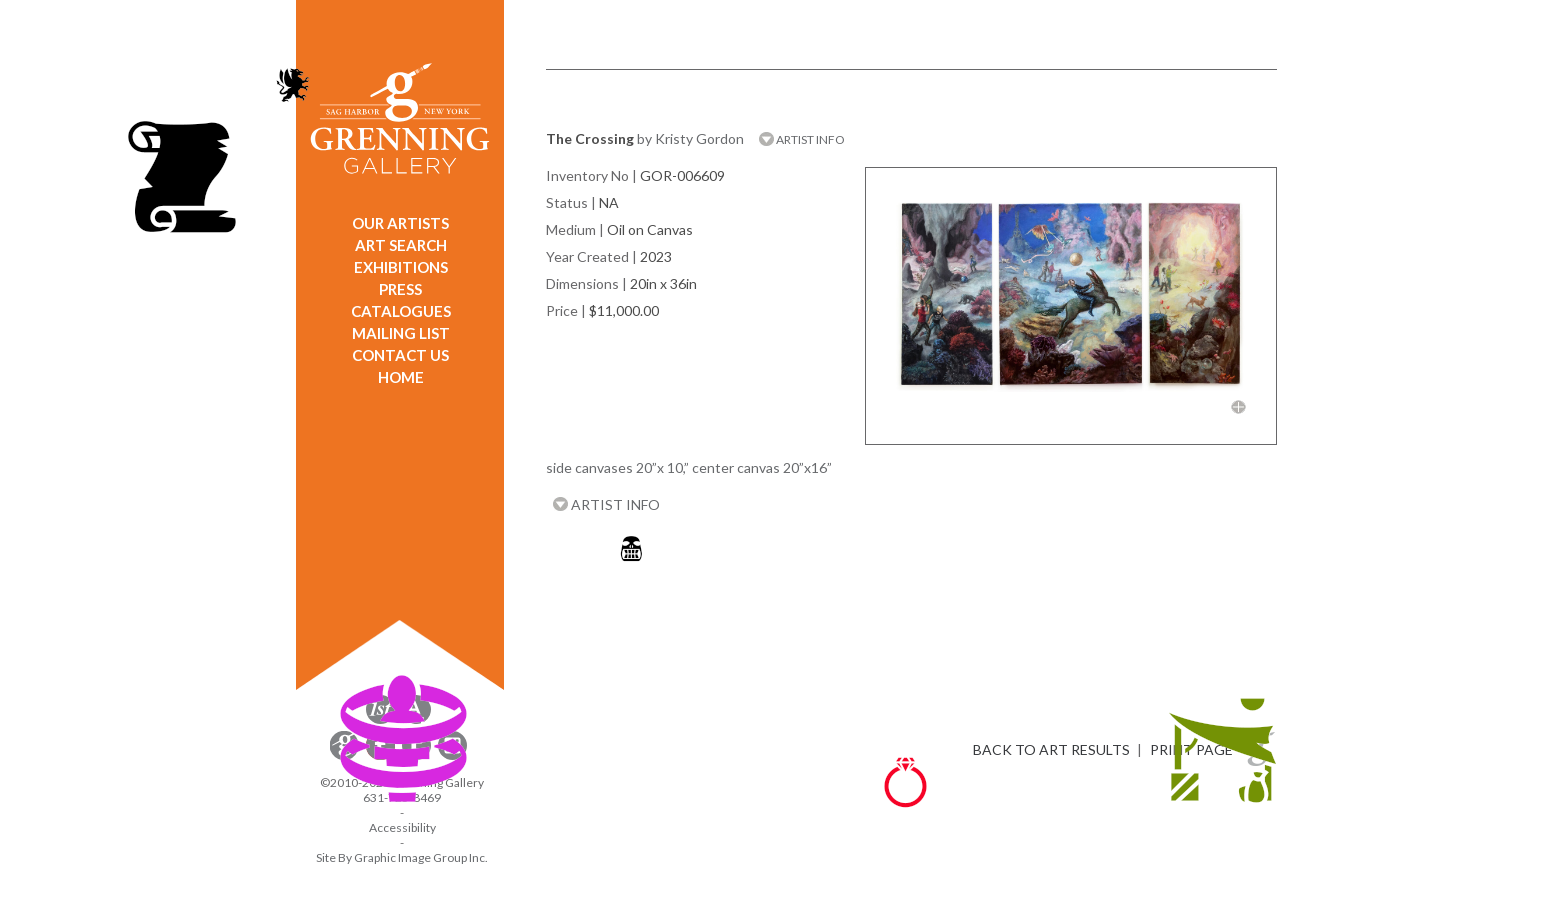 This screenshot has width=1568, height=922. What do you see at coordinates (293, 85) in the screenshot?
I see `fantasy game faction or guild emblem` at bounding box center [293, 85].